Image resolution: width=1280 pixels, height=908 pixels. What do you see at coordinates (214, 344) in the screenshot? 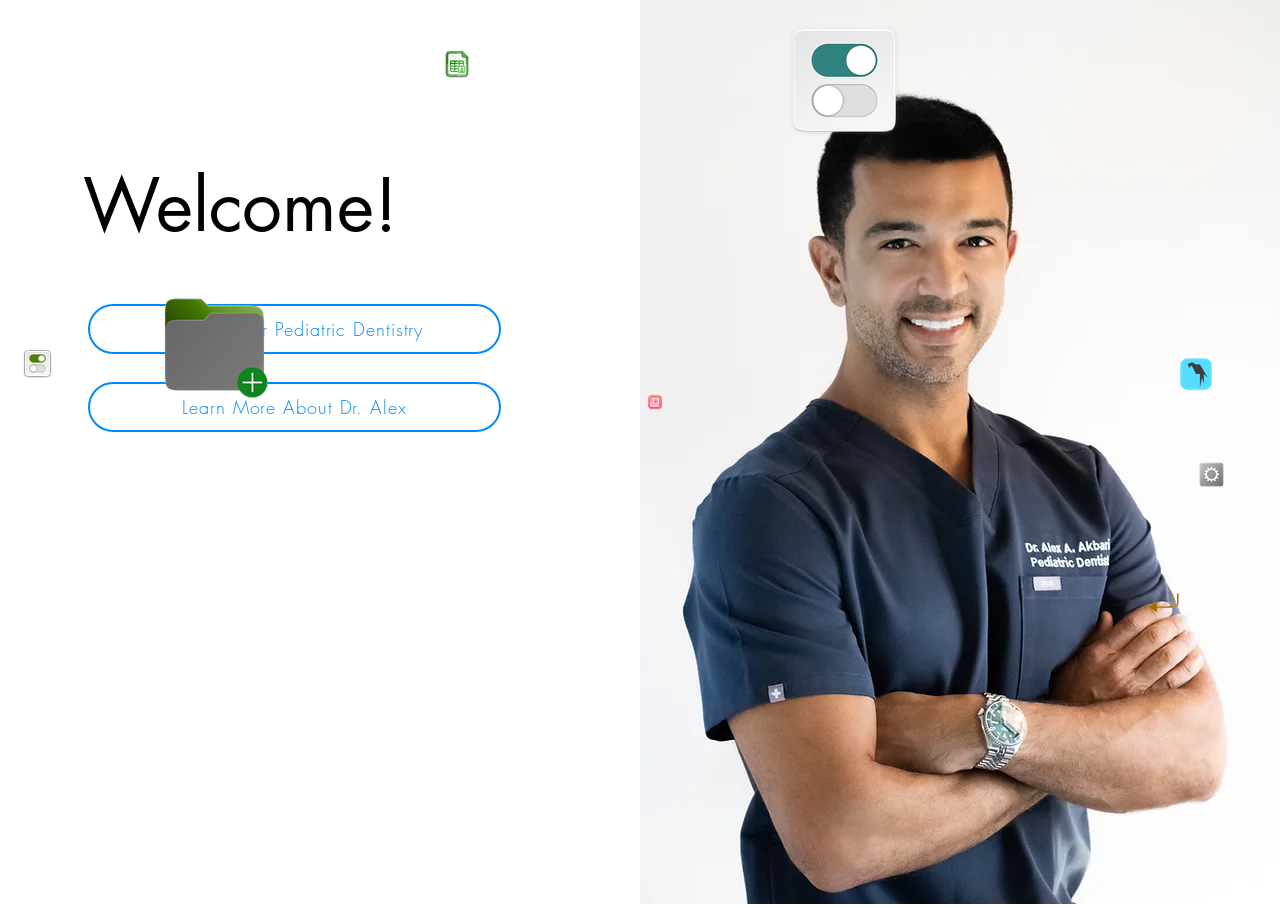
I see `create a new folder` at bounding box center [214, 344].